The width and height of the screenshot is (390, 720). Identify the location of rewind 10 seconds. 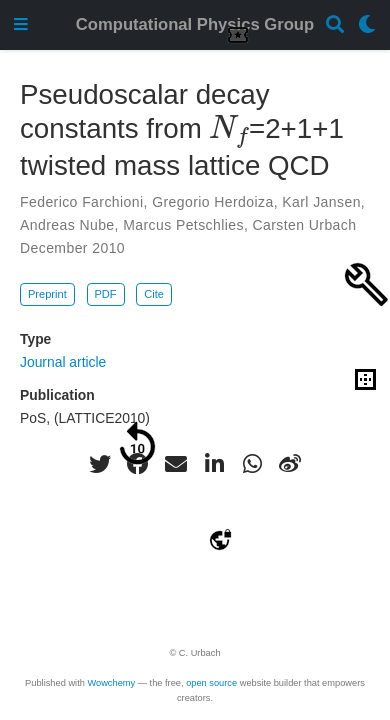
(137, 444).